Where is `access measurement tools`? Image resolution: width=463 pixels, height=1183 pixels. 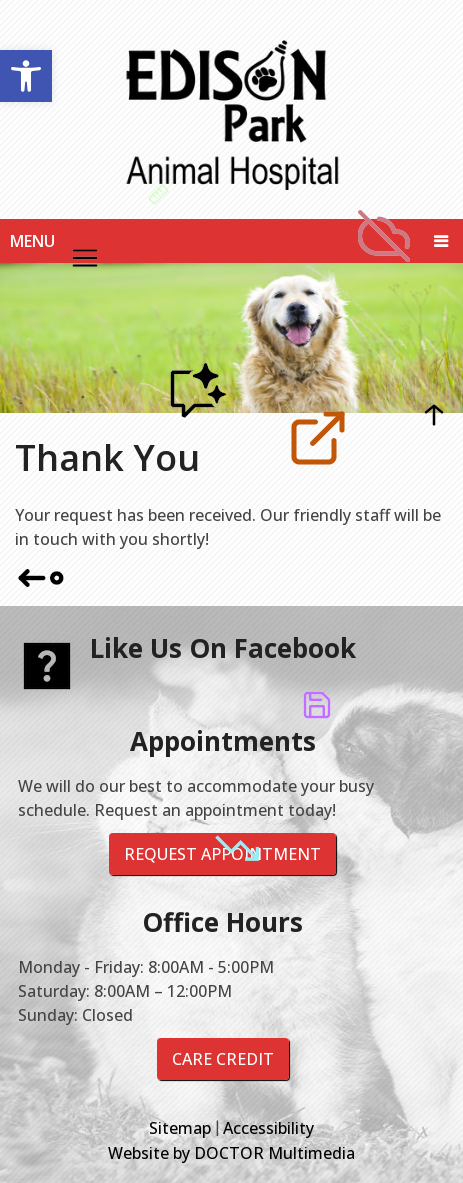
access measurement tools is located at coordinates (158, 194).